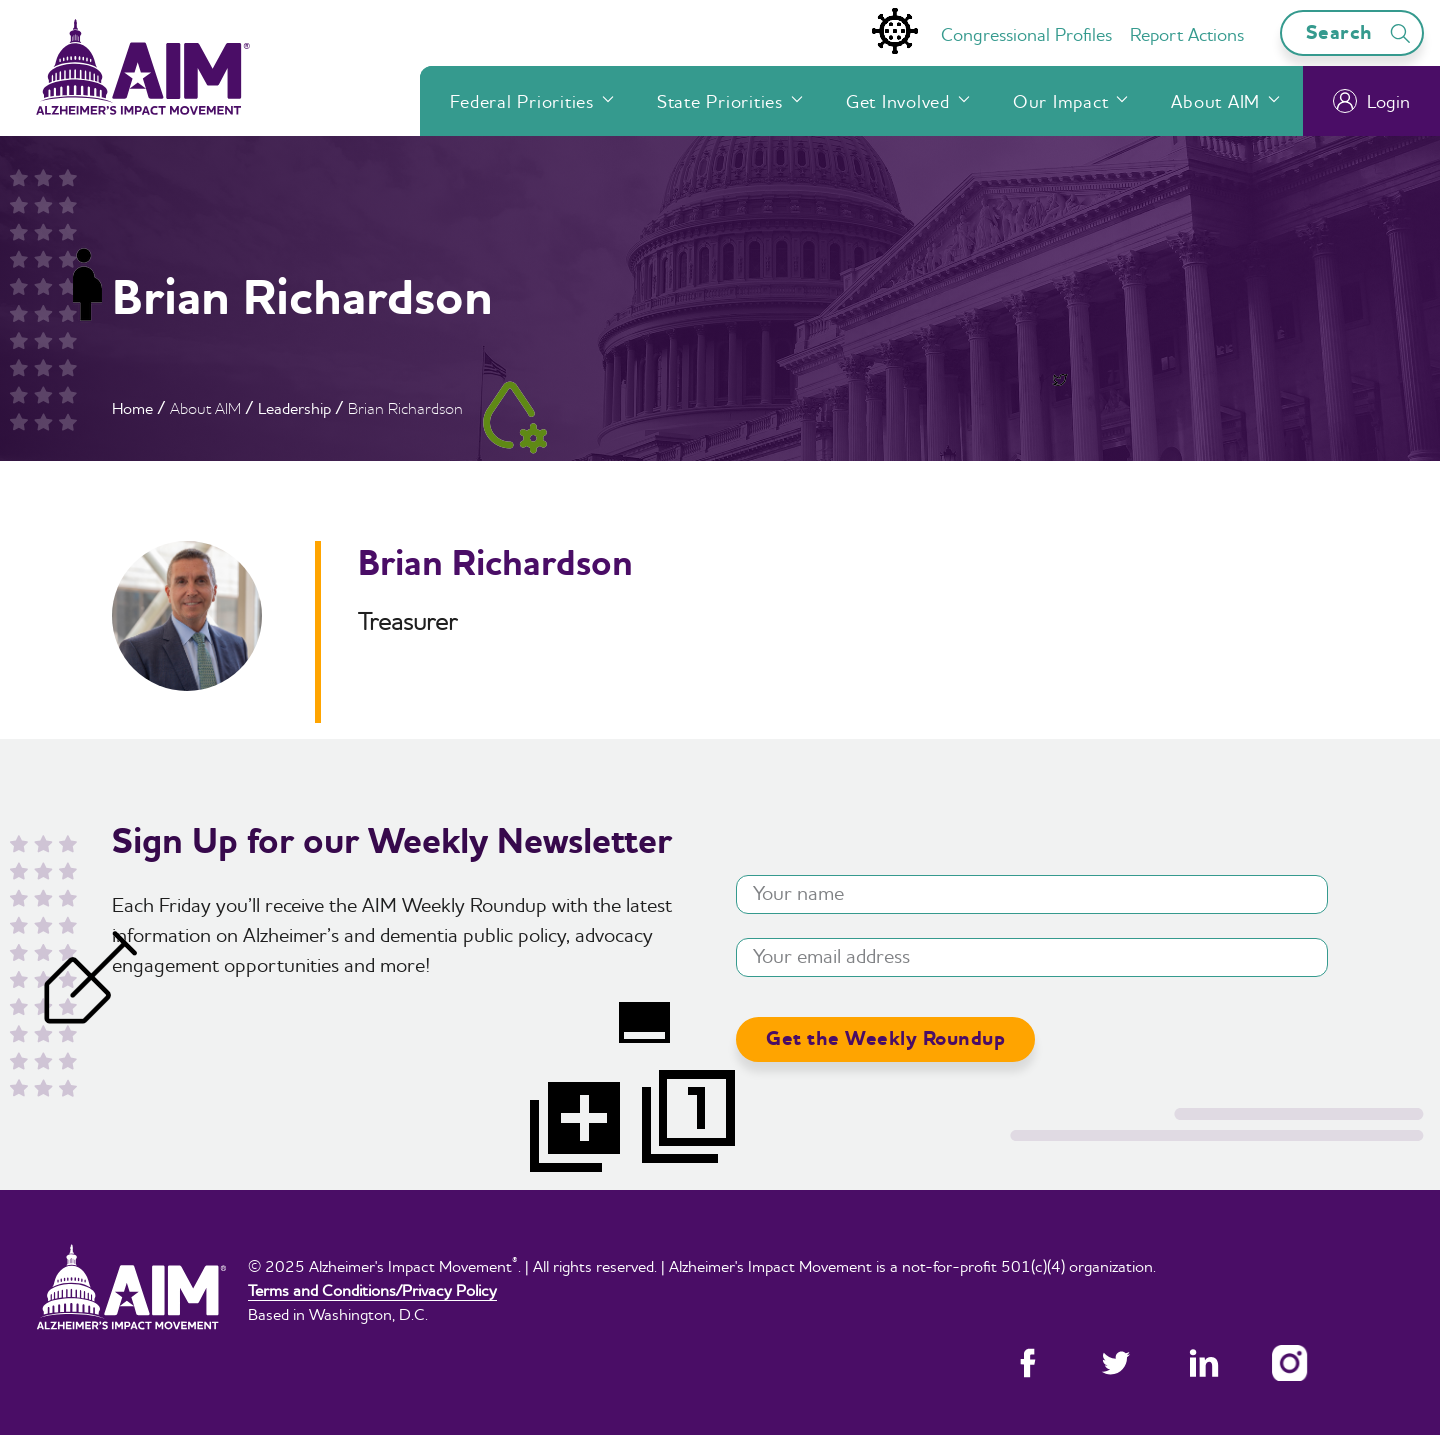 Image resolution: width=1440 pixels, height=1436 pixels. Describe the element at coordinates (895, 31) in the screenshot. I see `view covid-19 related information` at that location.